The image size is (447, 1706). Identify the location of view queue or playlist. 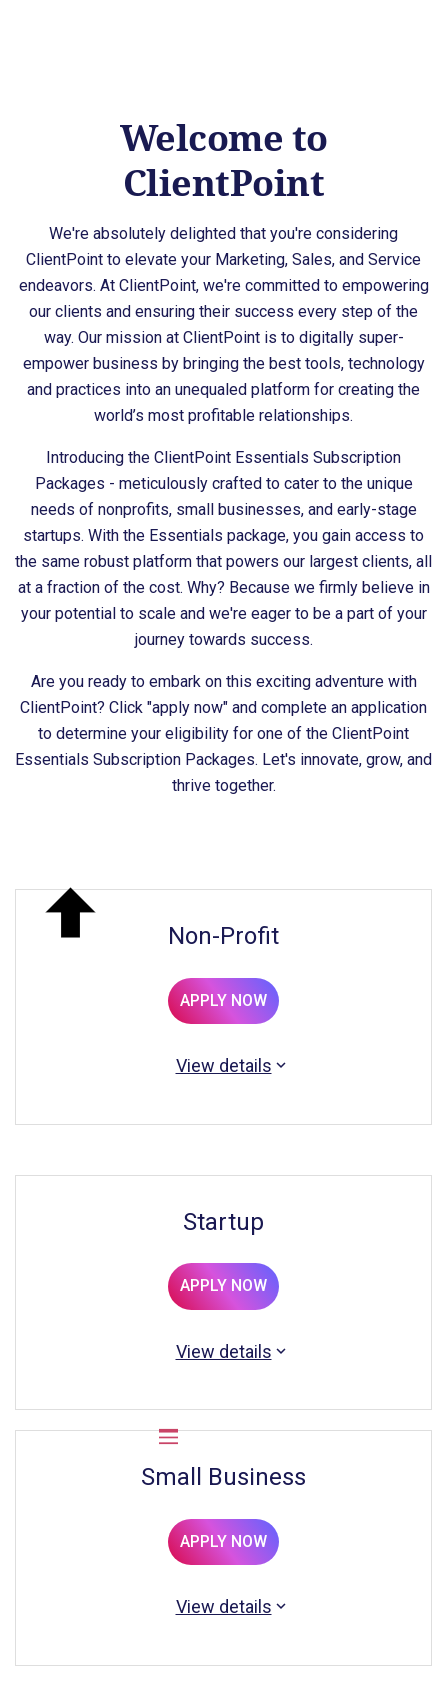
(168, 1436).